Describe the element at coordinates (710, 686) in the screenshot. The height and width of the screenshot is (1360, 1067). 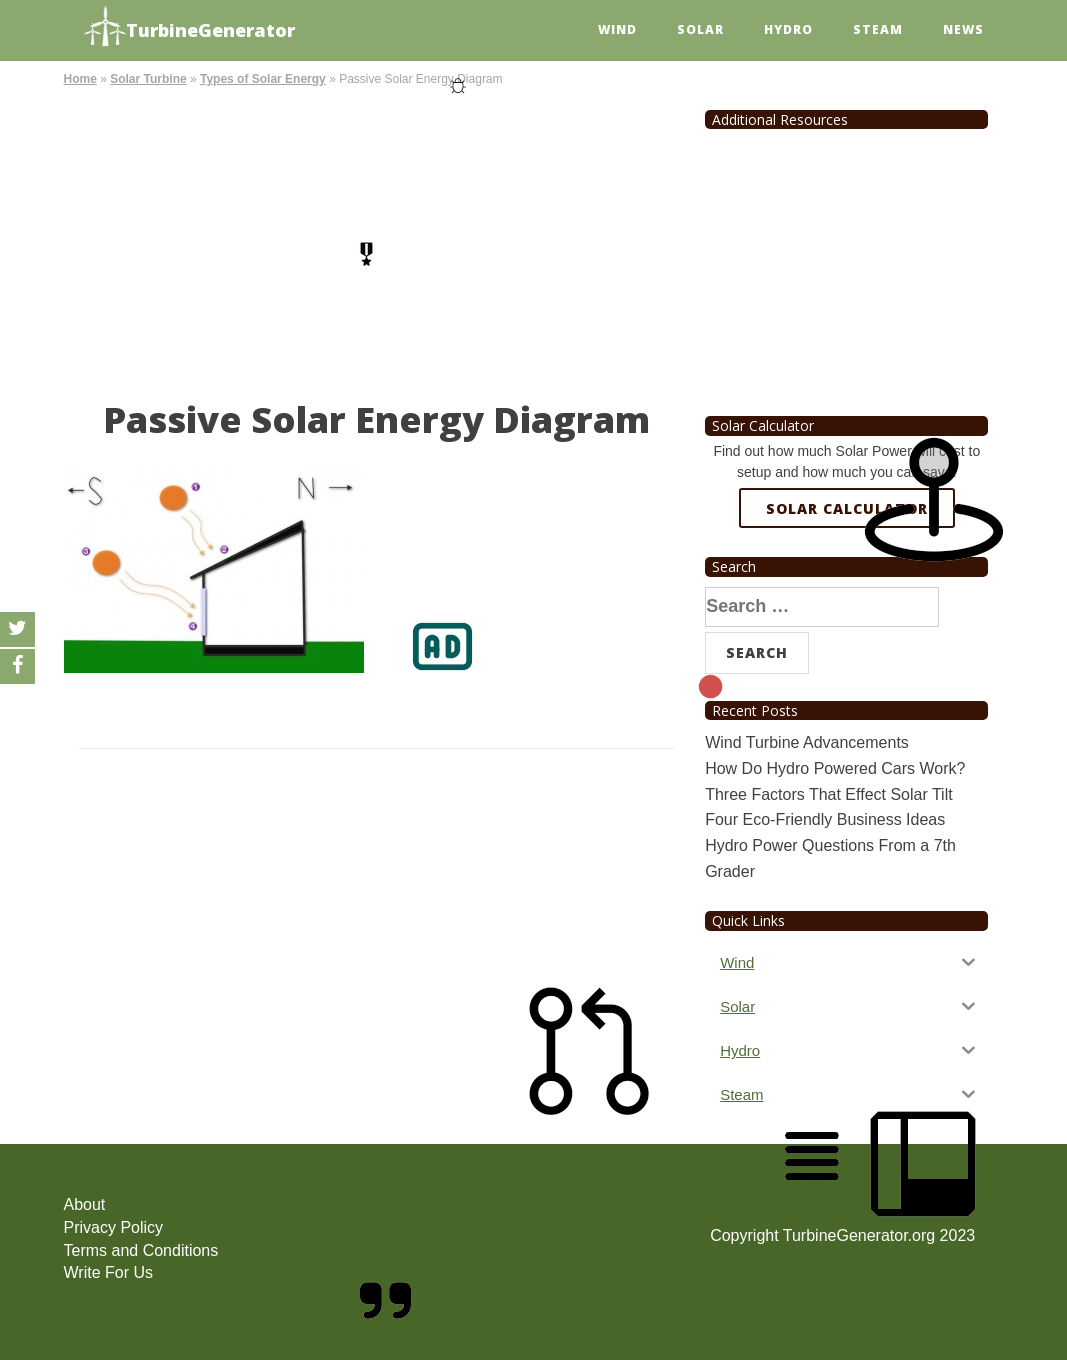
I see `indicates an unread notification or new item` at that location.